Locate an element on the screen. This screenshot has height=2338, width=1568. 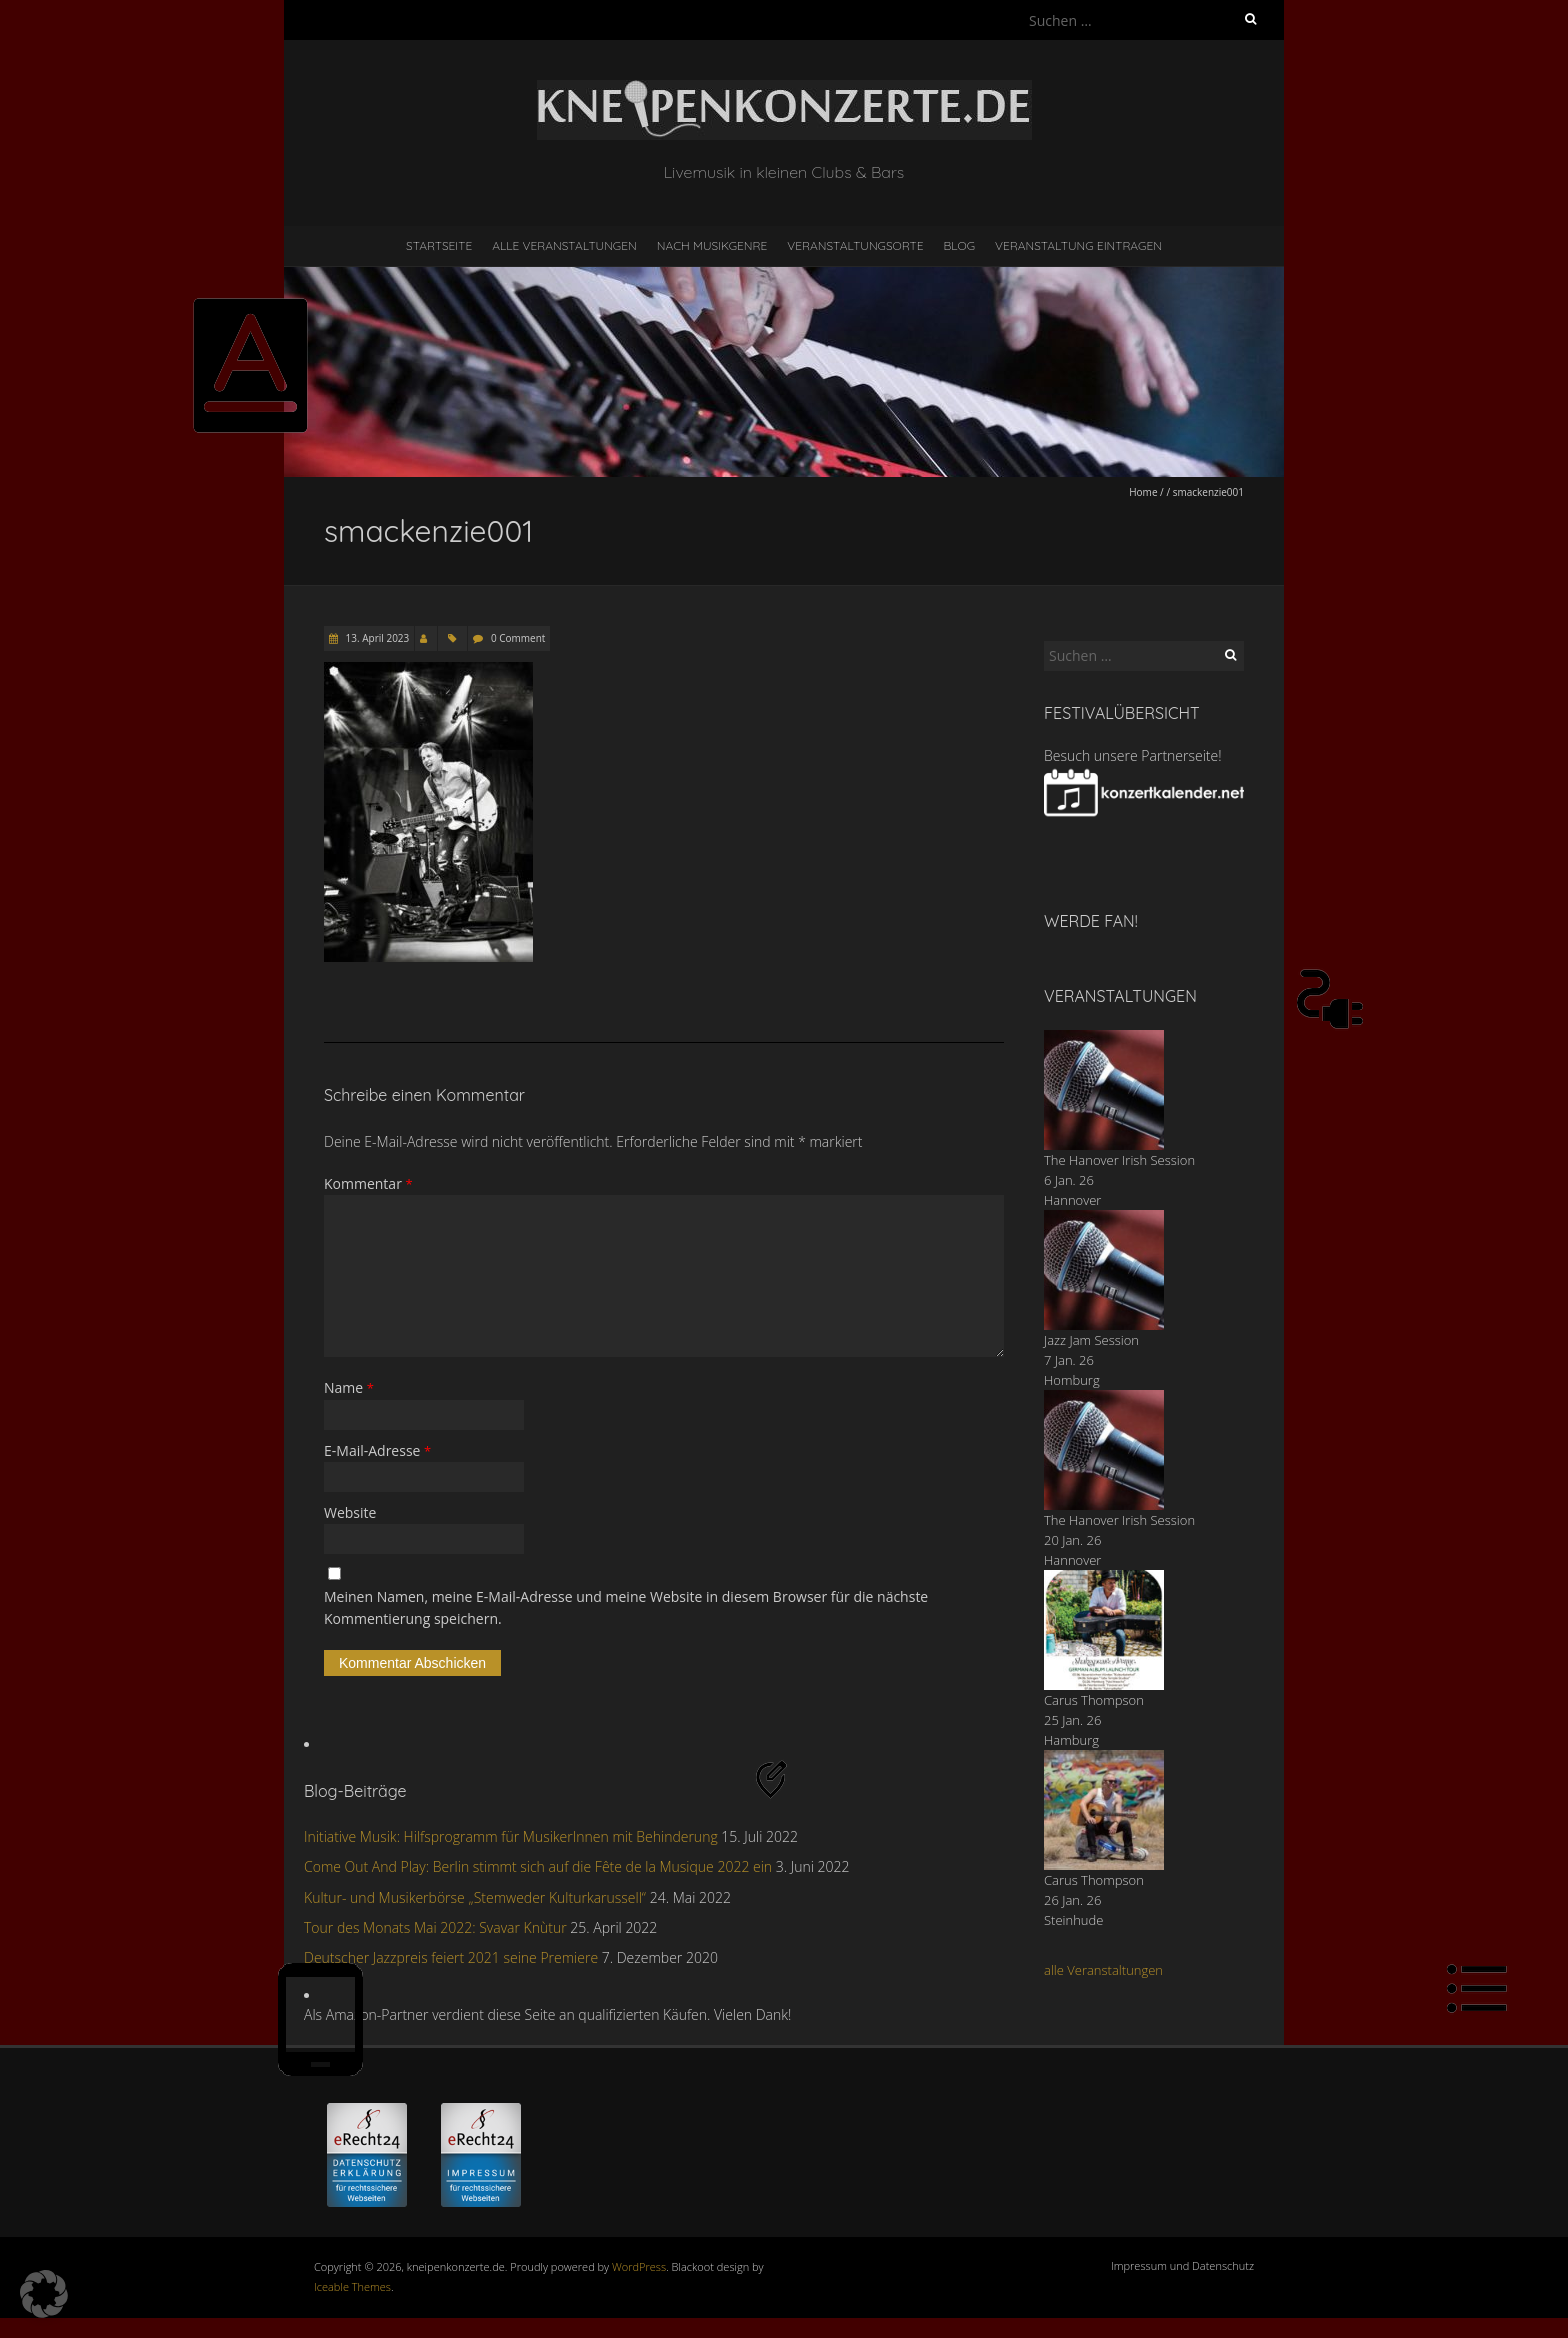
view items in a bulleted list format is located at coordinates (1477, 1988).